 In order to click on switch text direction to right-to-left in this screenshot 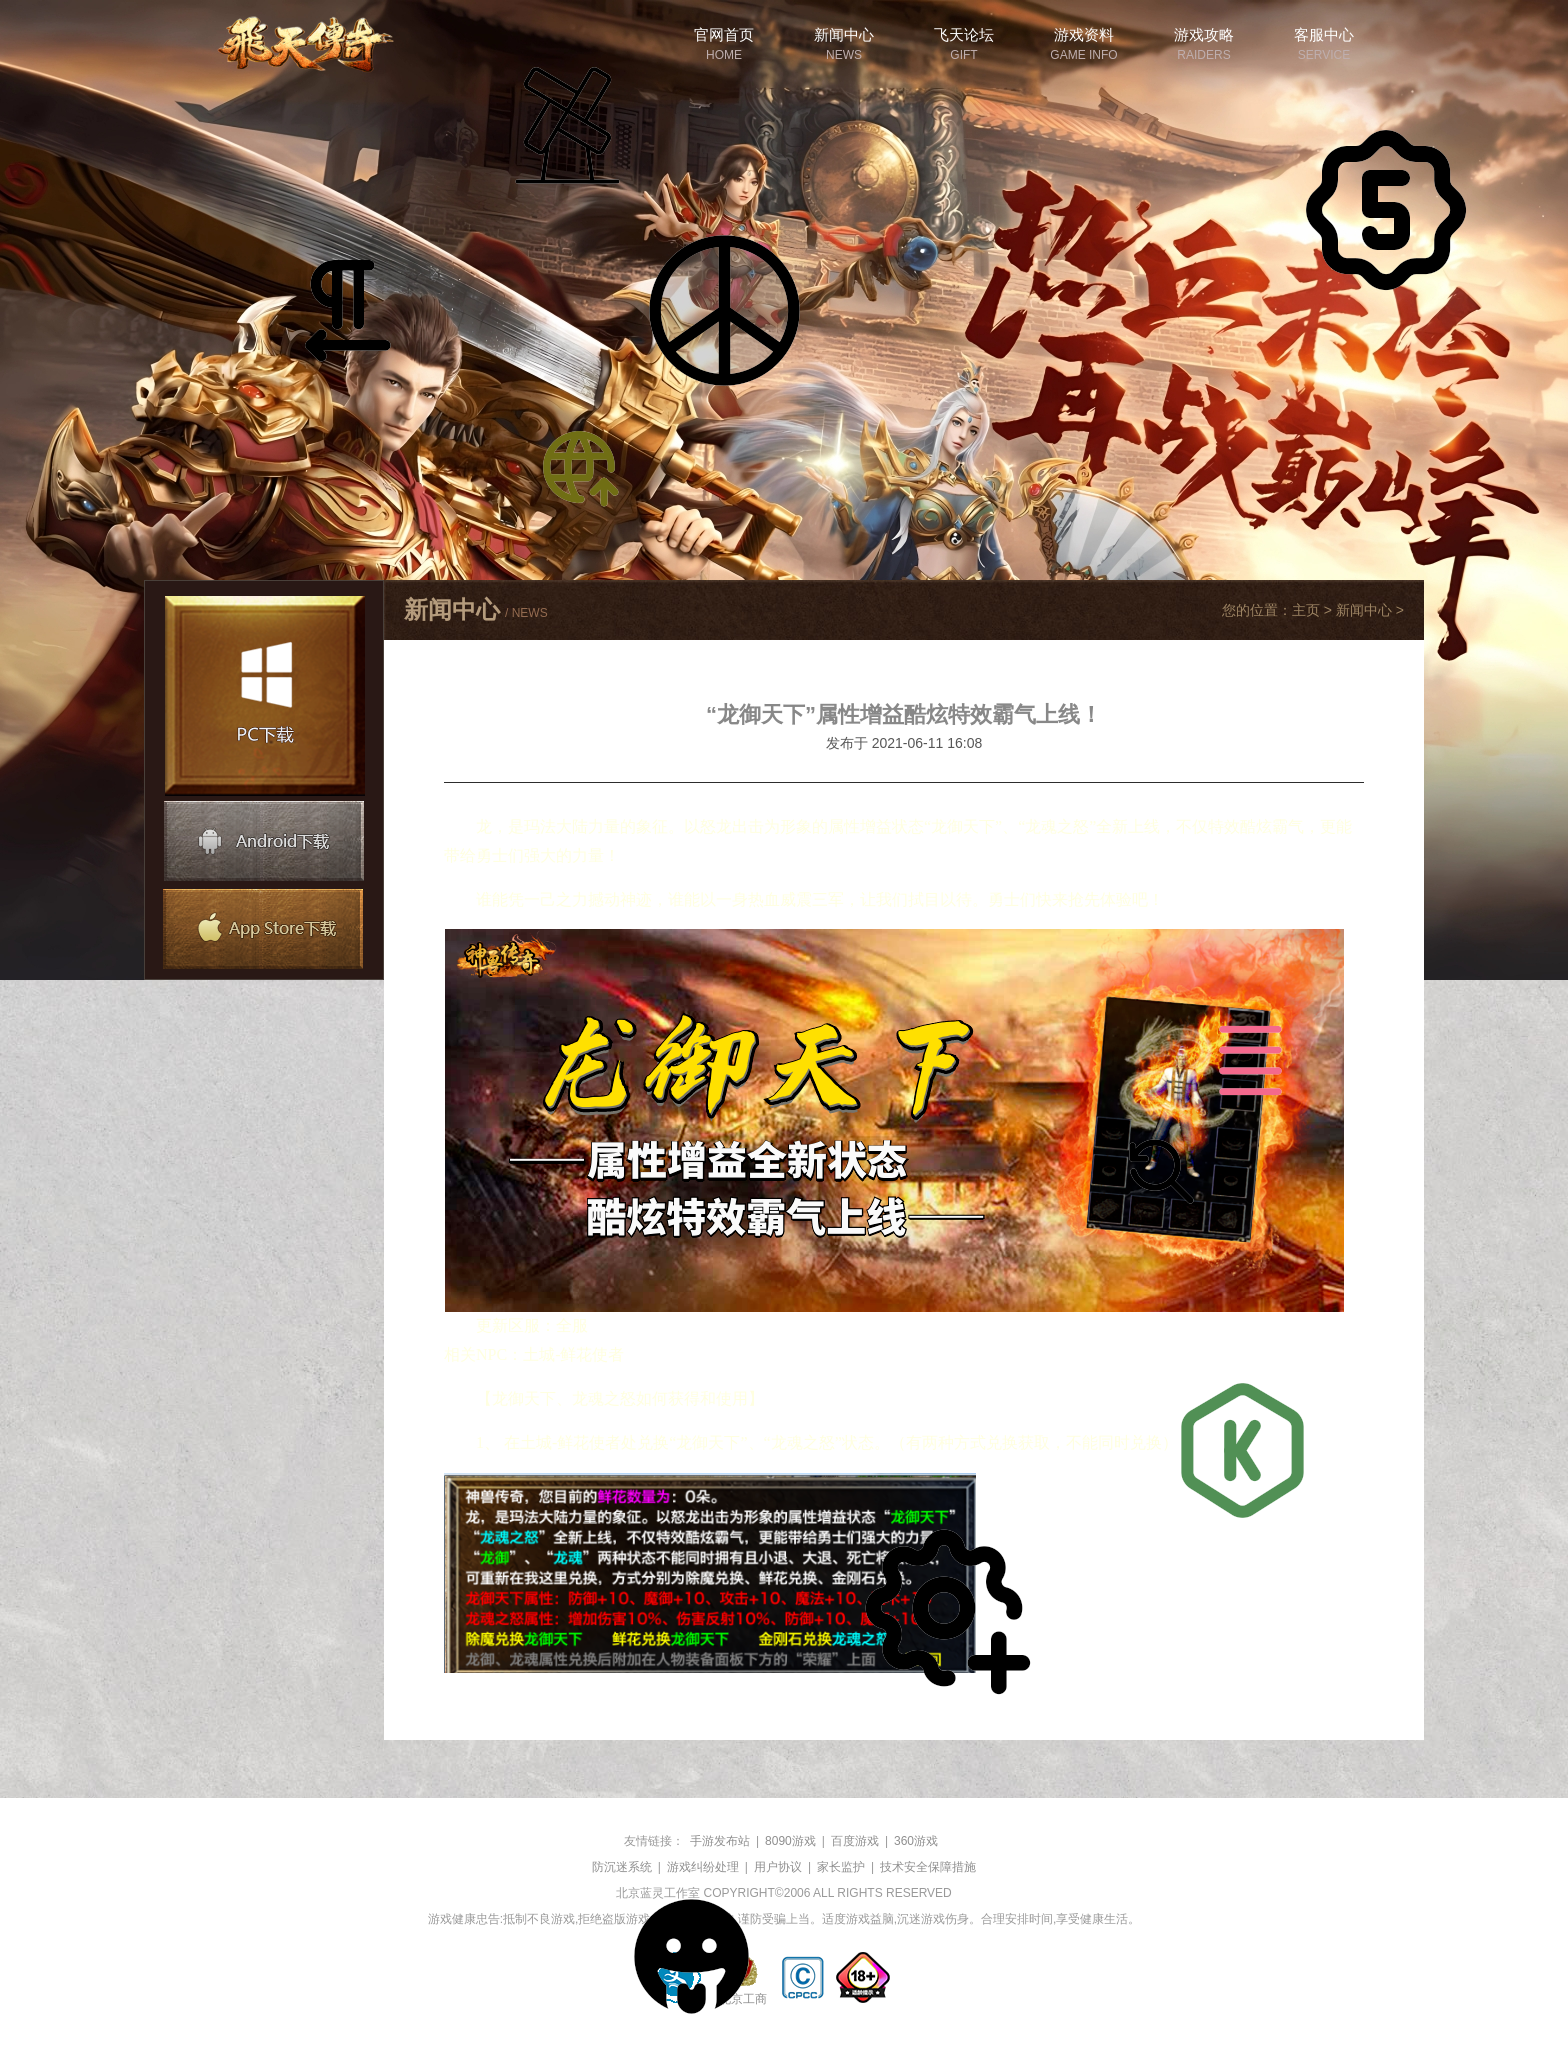, I will do `click(348, 308)`.